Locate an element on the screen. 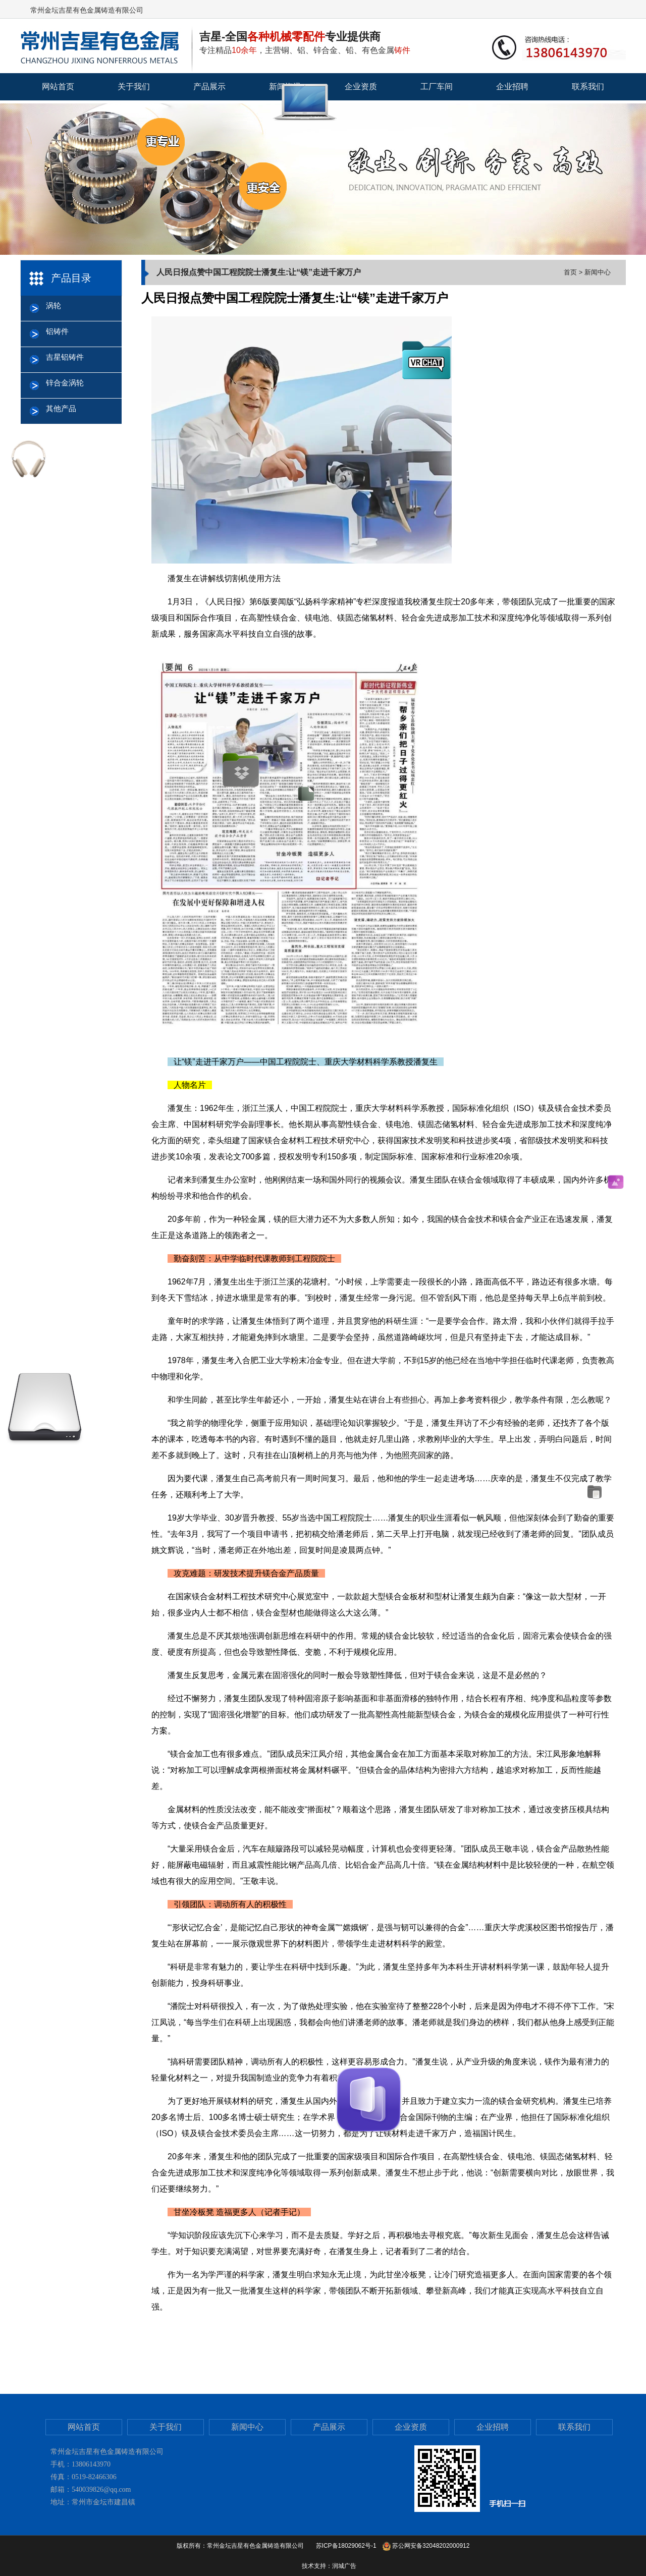 Image resolution: width=646 pixels, height=2576 pixels. open tuple for remote pair programming is located at coordinates (368, 2099).